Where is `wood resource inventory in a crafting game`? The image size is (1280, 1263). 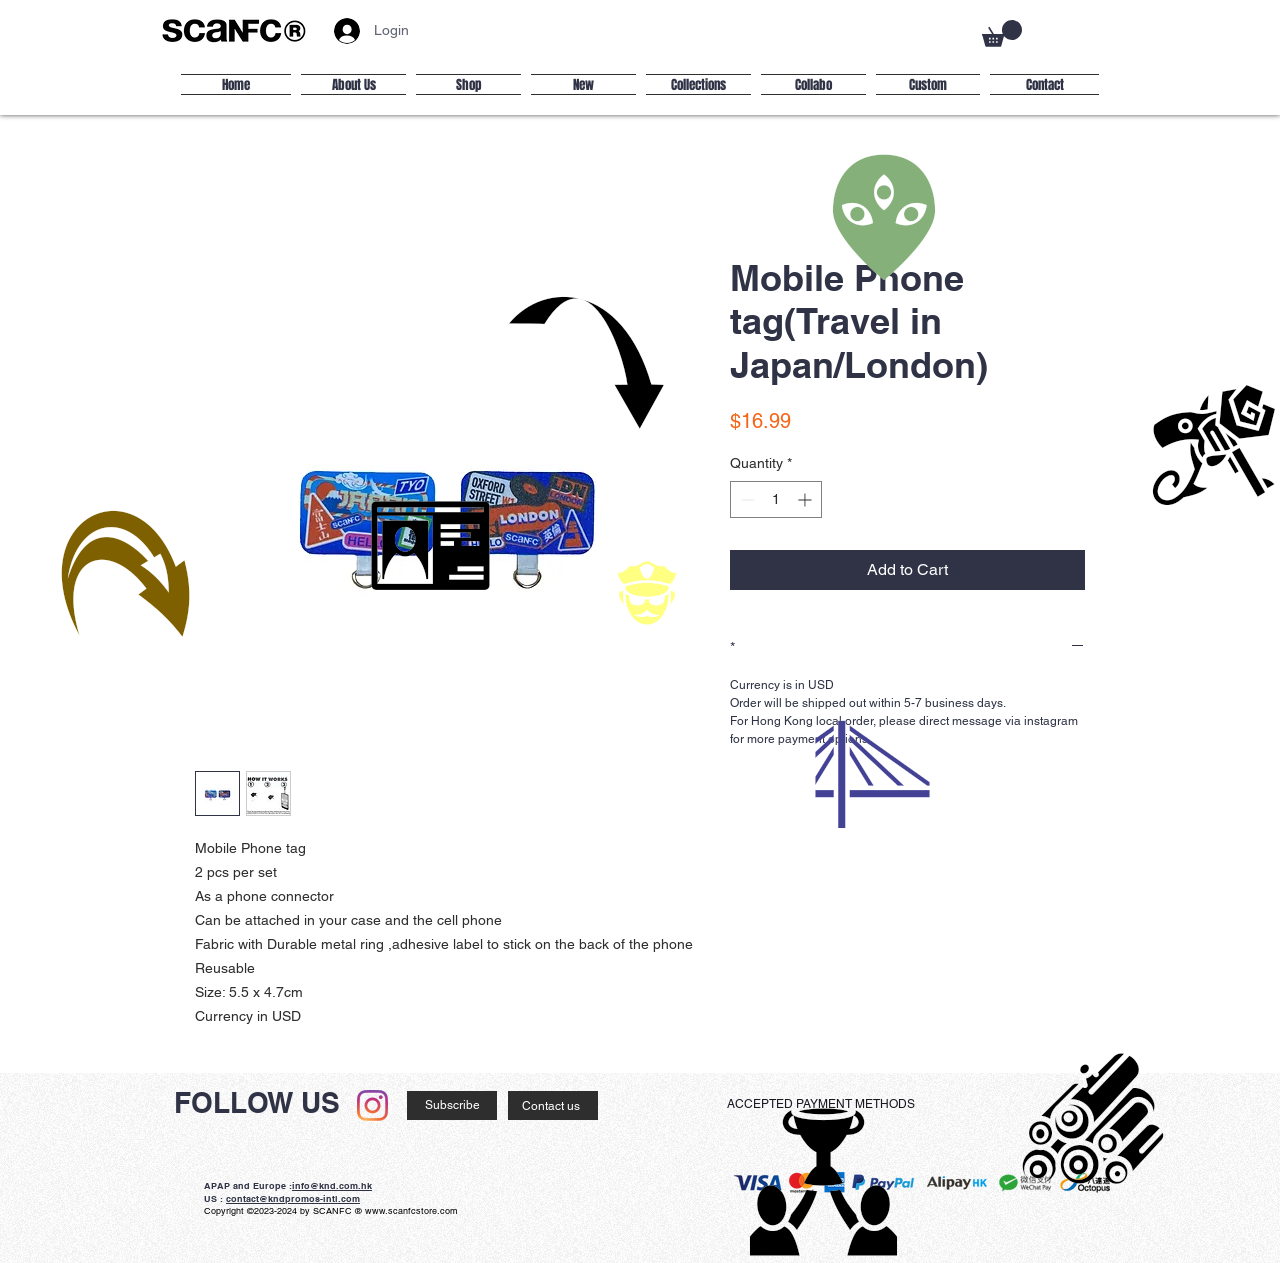
wood resource inventory in a crafting game is located at coordinates (1092, 1115).